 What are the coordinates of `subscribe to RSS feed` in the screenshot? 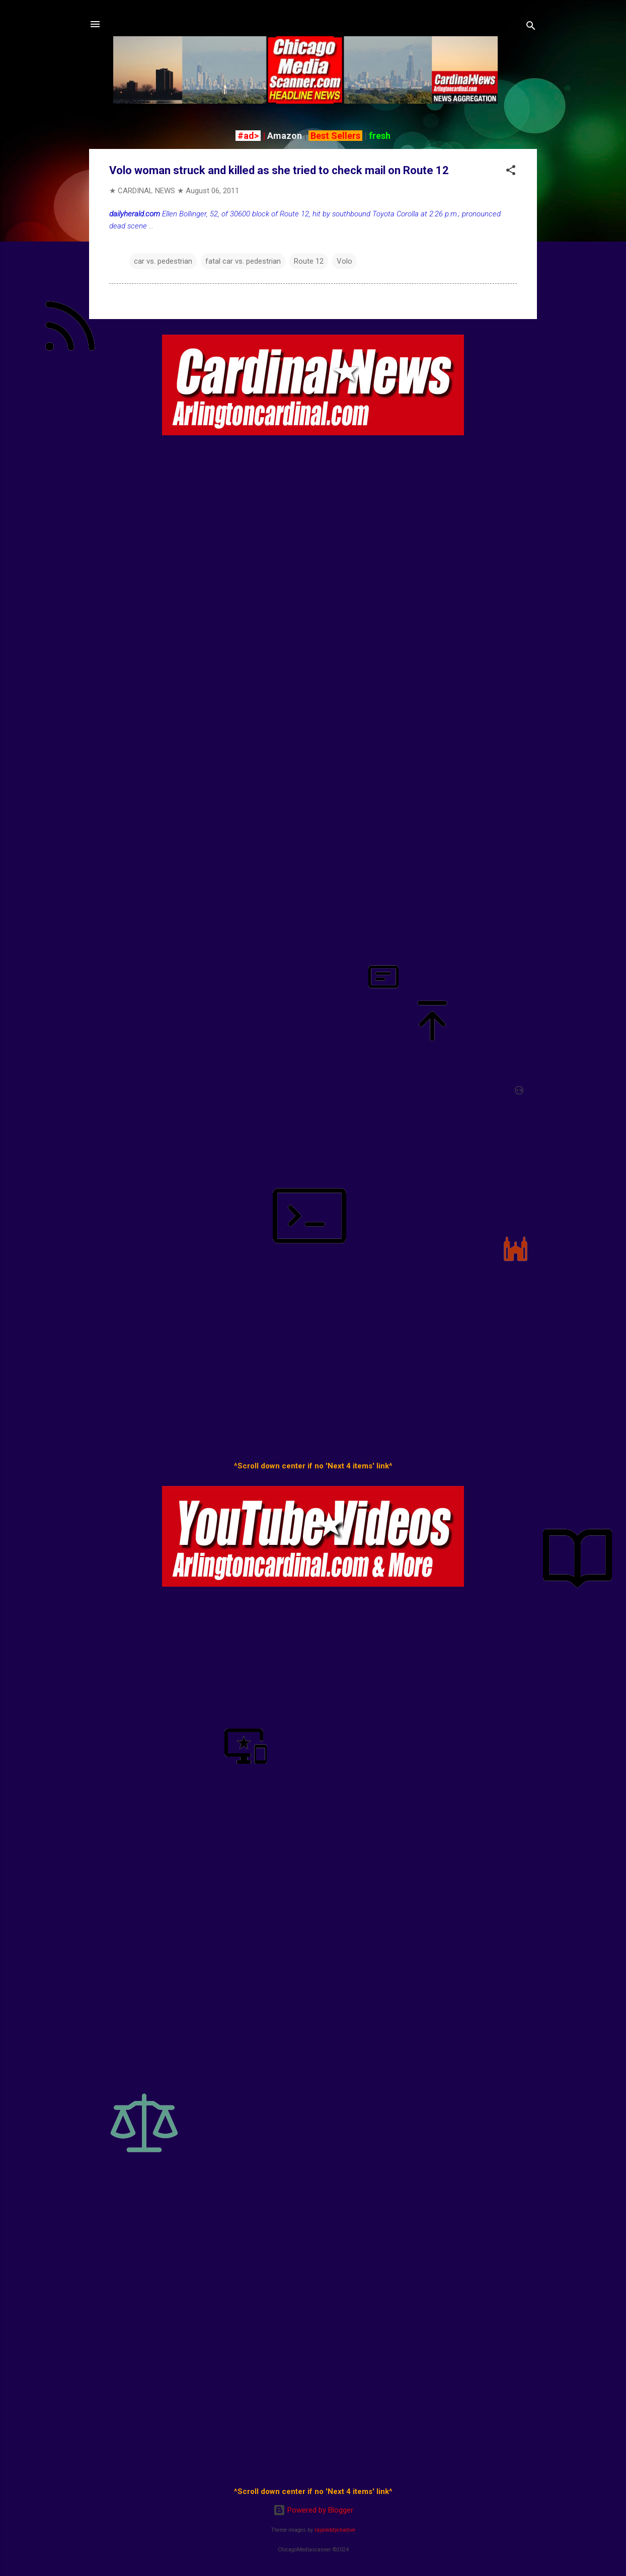 It's located at (70, 326).